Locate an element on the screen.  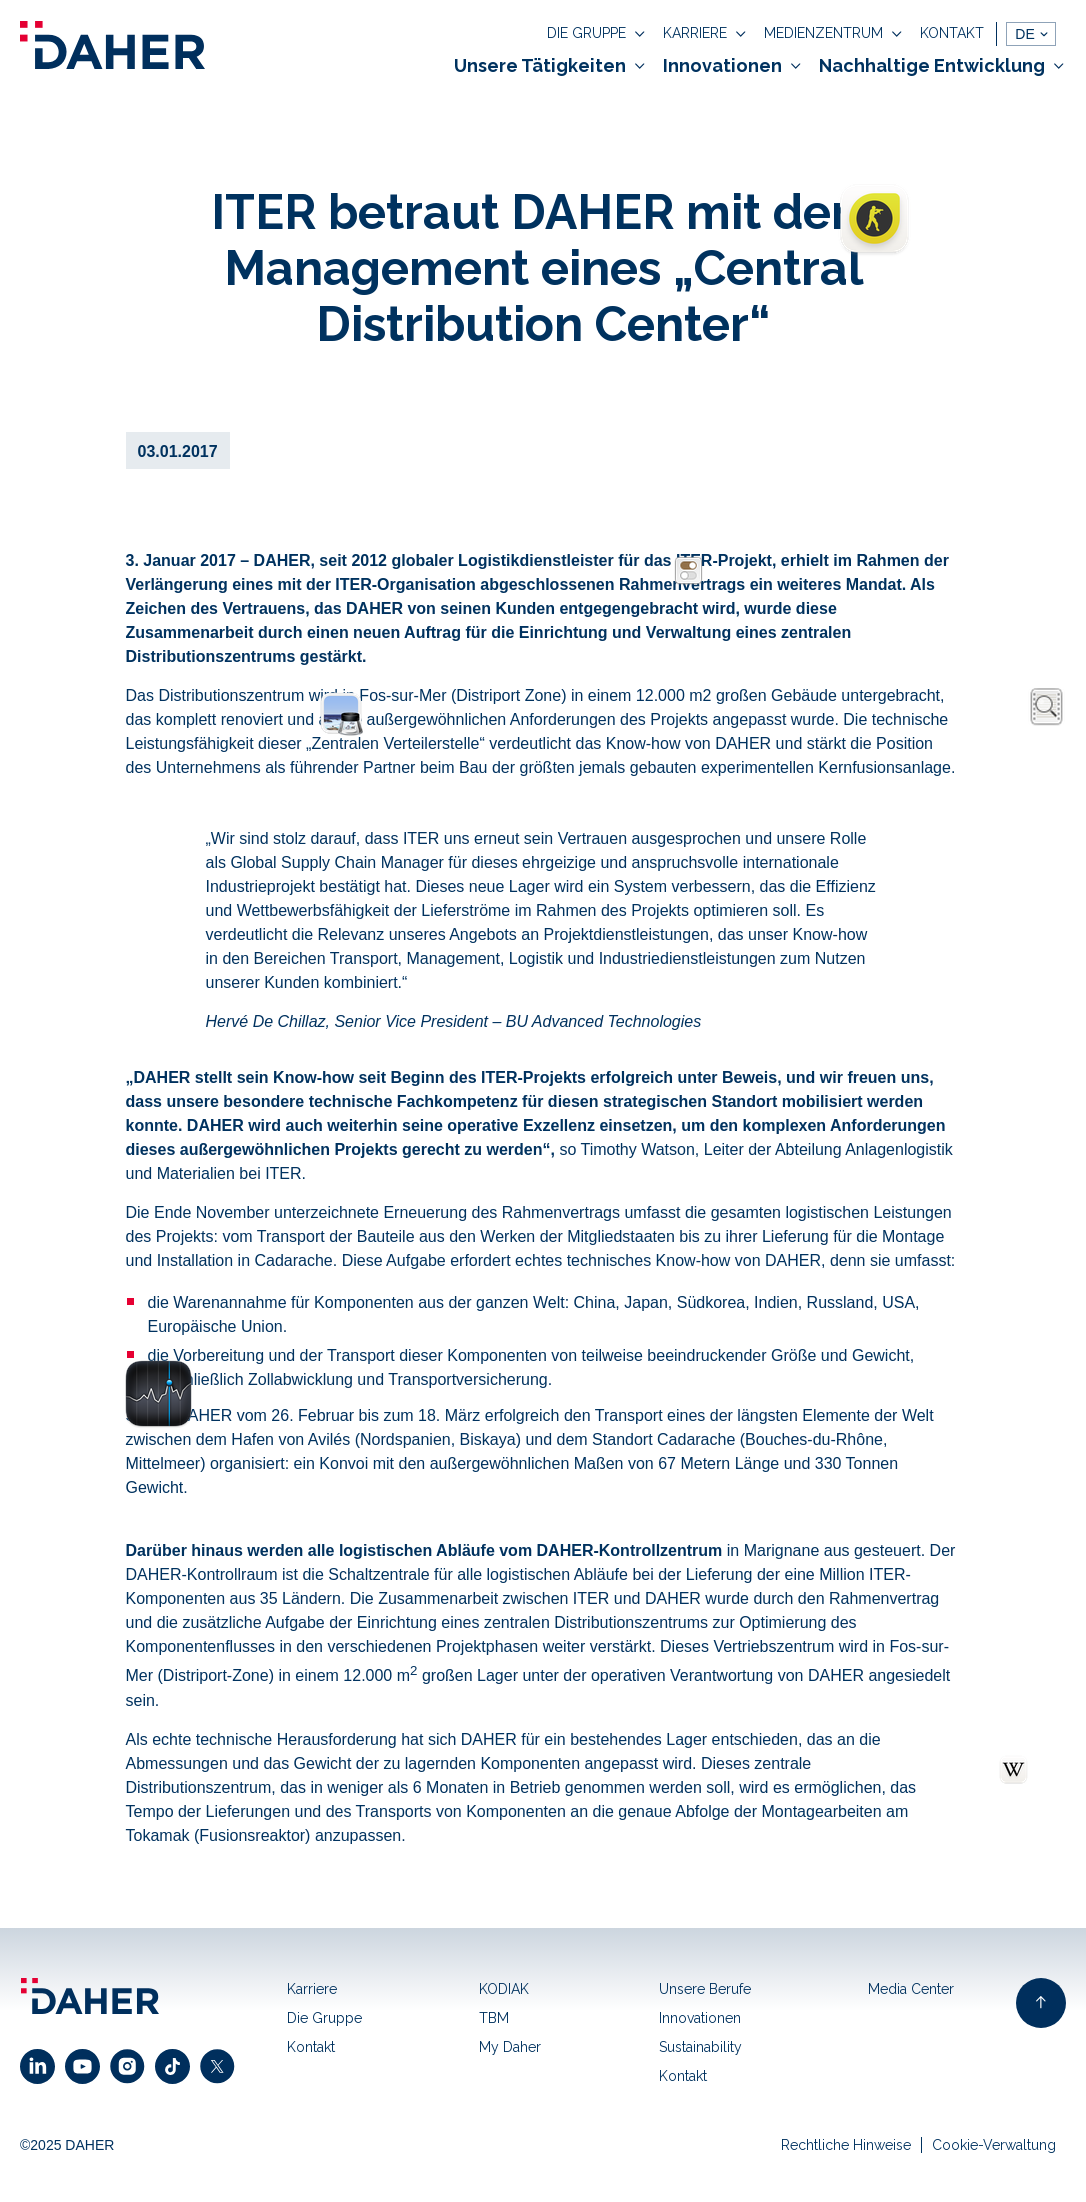
open the Stocks app is located at coordinates (158, 1393).